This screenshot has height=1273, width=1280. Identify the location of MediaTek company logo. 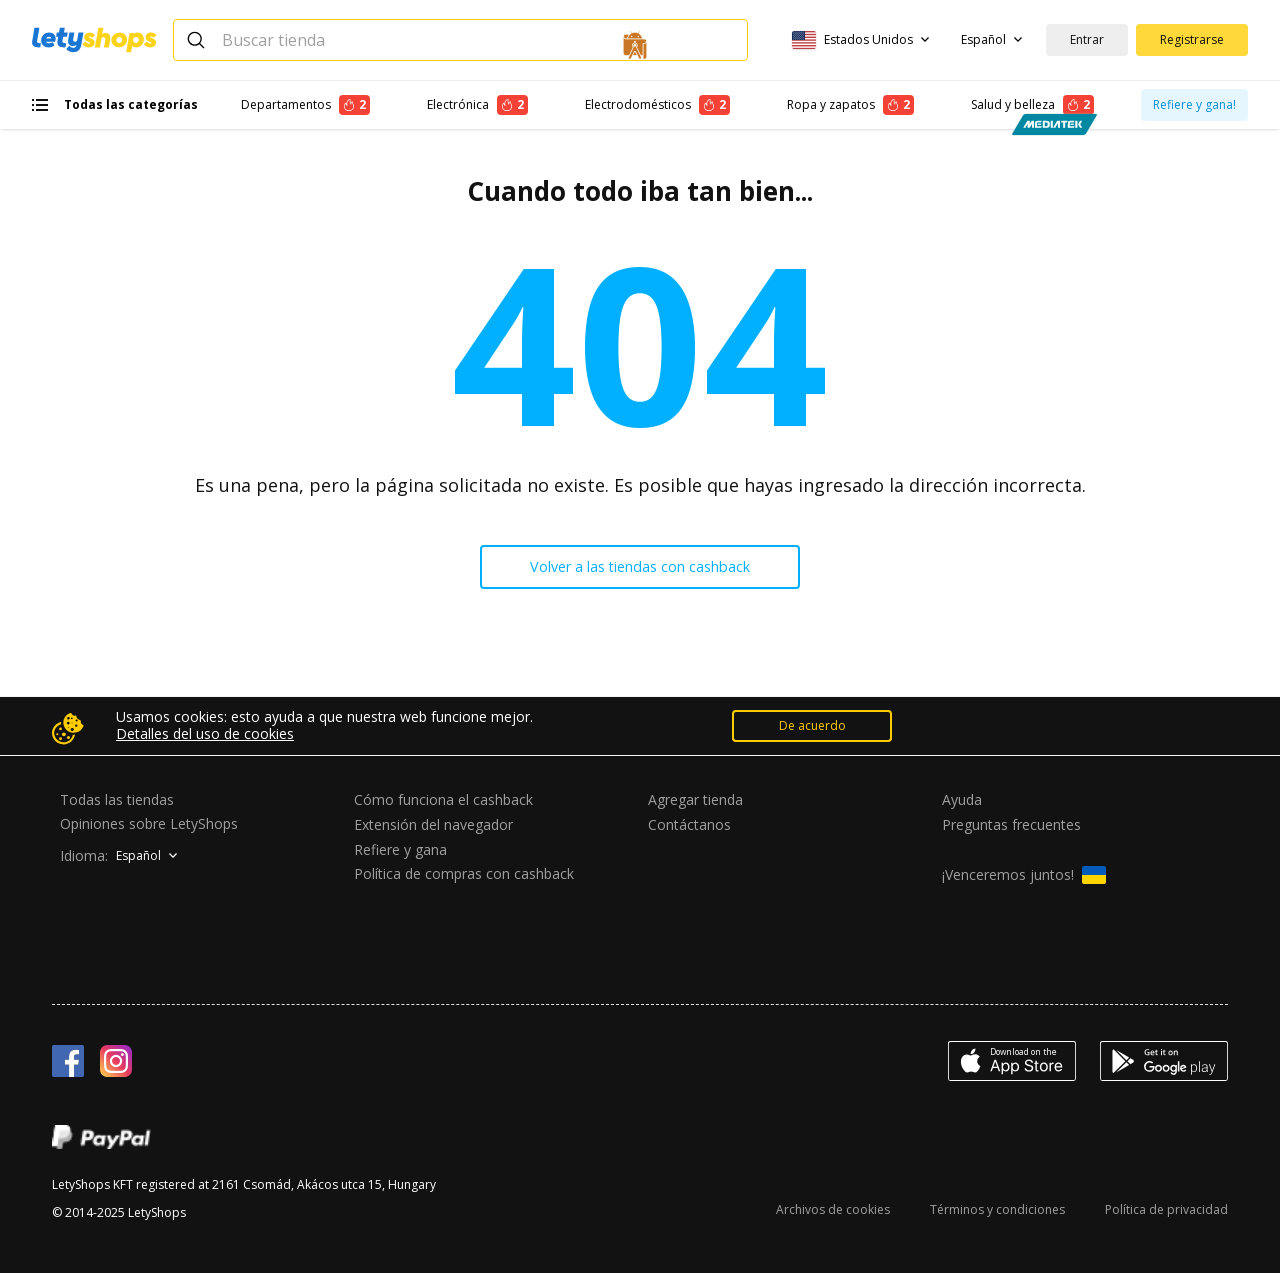
(1054, 124).